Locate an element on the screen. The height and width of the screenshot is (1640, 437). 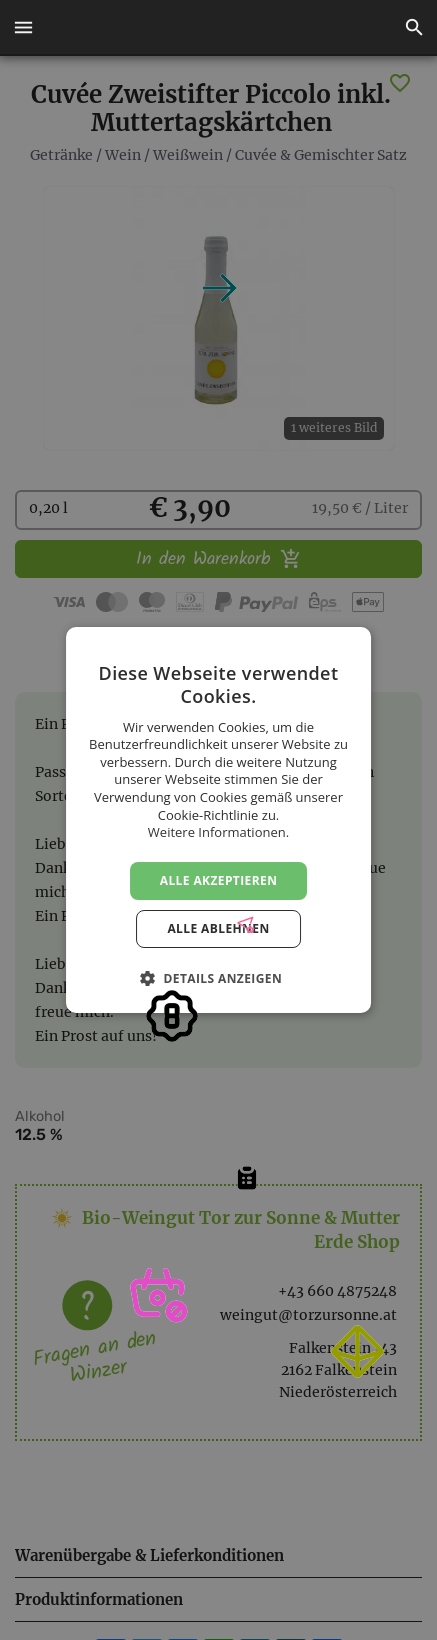
view task list or checklist is located at coordinates (247, 1178).